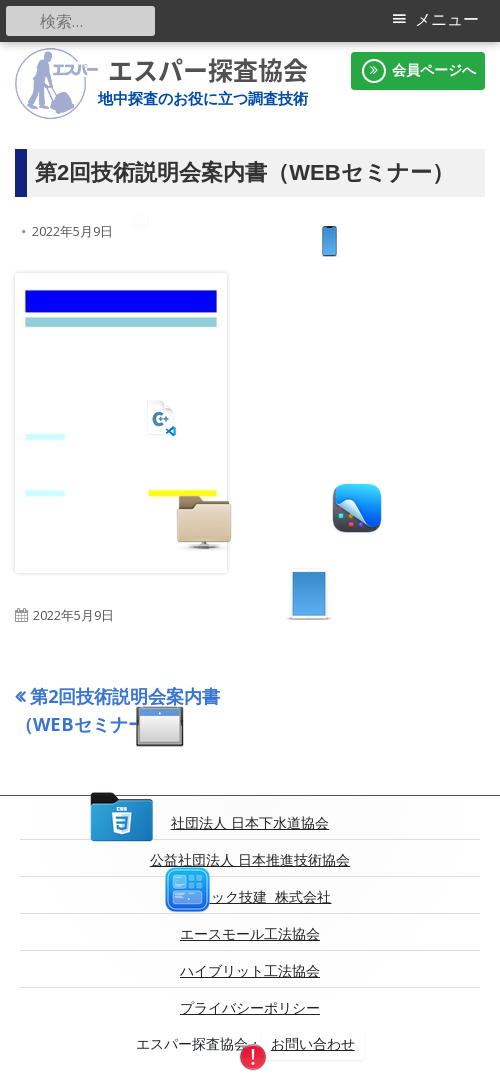  What do you see at coordinates (160, 418) in the screenshot?
I see `open a C++ source file in Visual Studio Code` at bounding box center [160, 418].